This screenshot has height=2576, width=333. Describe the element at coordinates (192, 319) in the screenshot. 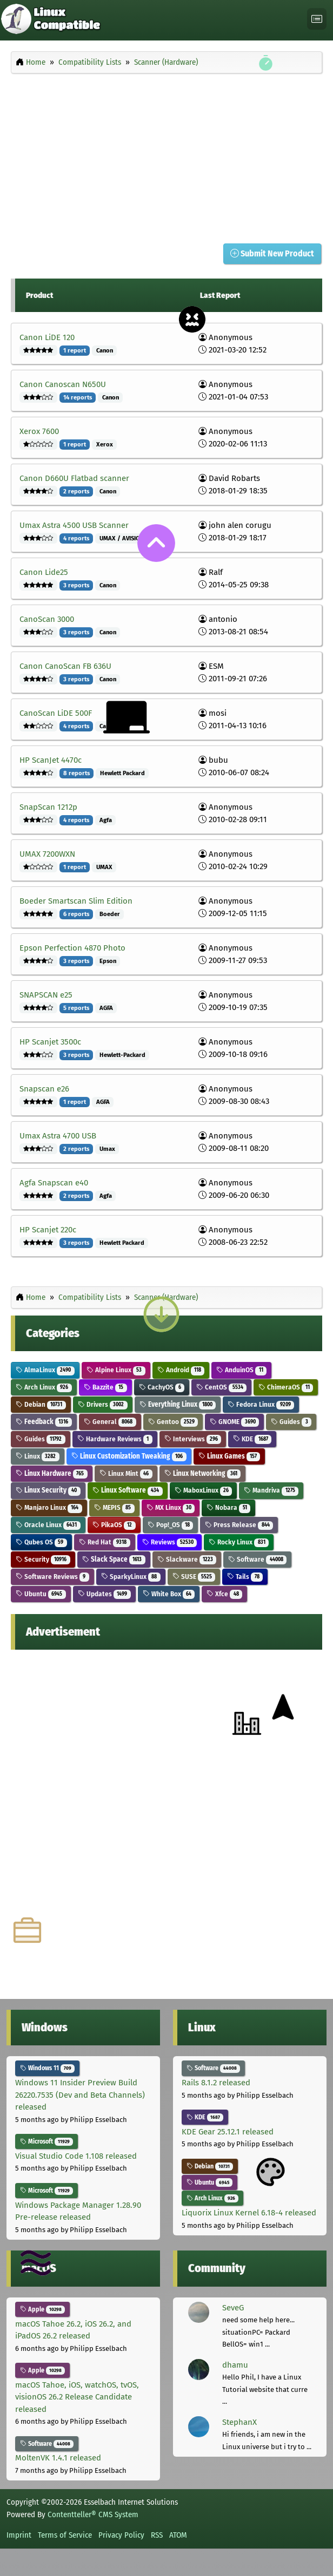

I see `express frustration or anger reaction` at that location.